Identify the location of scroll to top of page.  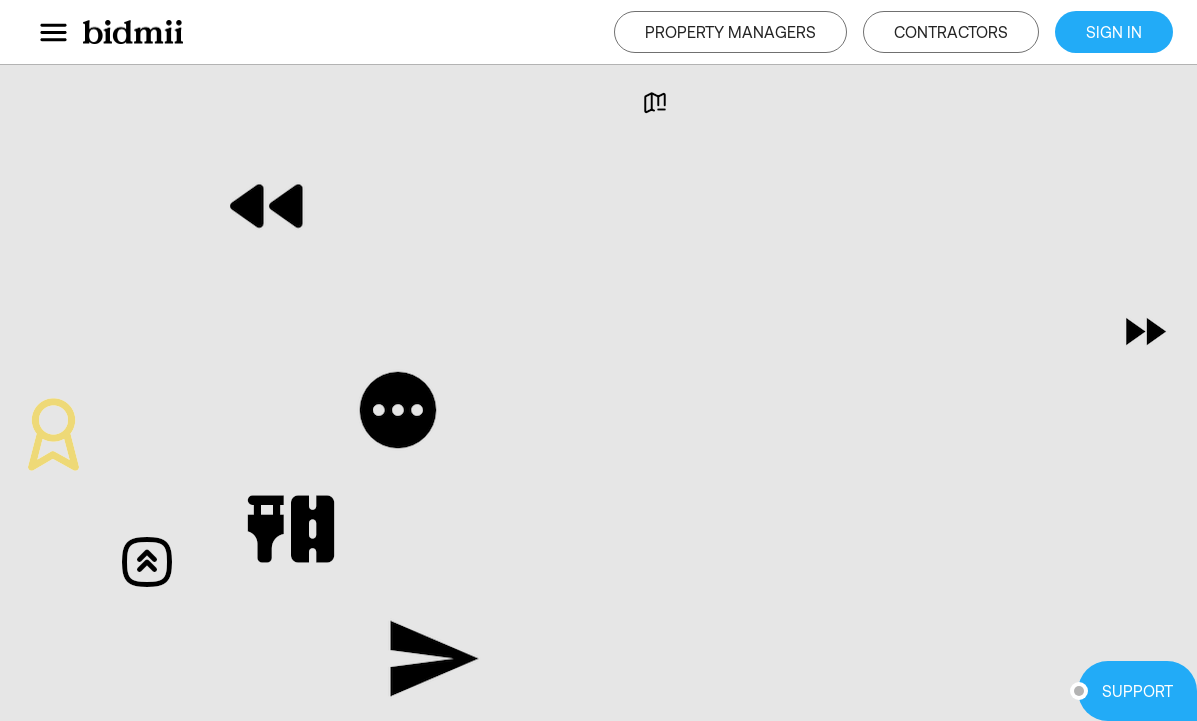
(147, 562).